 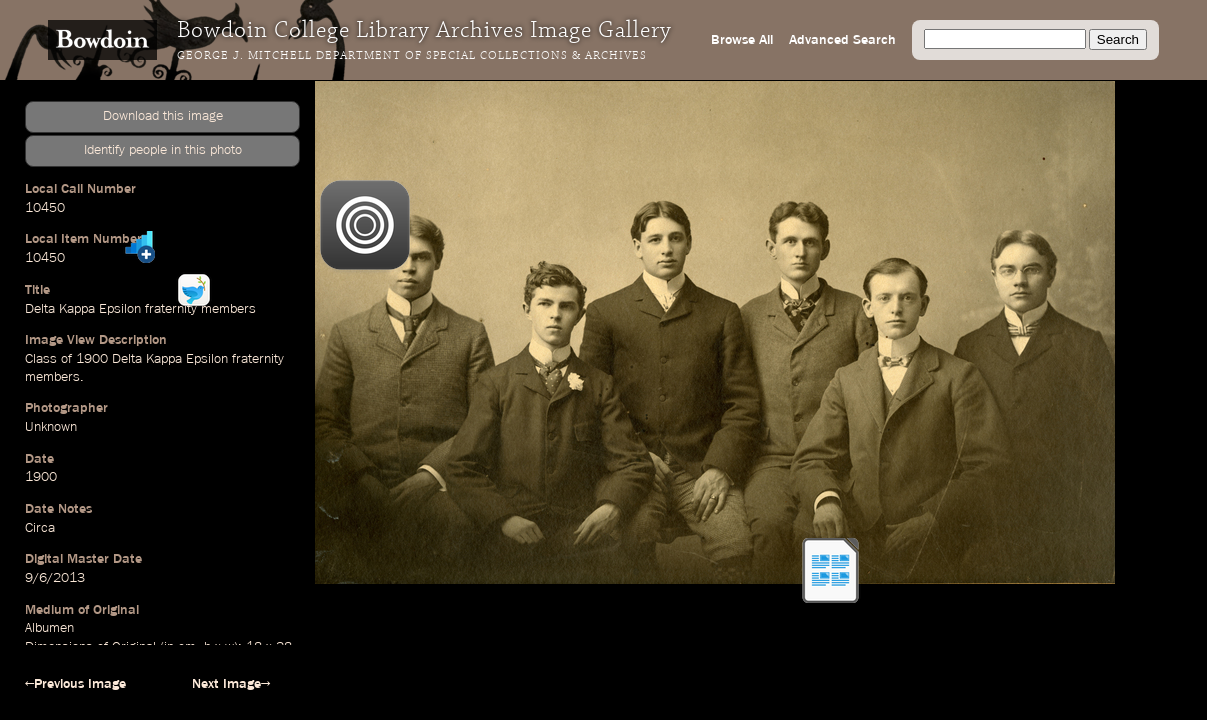 What do you see at coordinates (365, 225) in the screenshot?
I see `open zen browser app` at bounding box center [365, 225].